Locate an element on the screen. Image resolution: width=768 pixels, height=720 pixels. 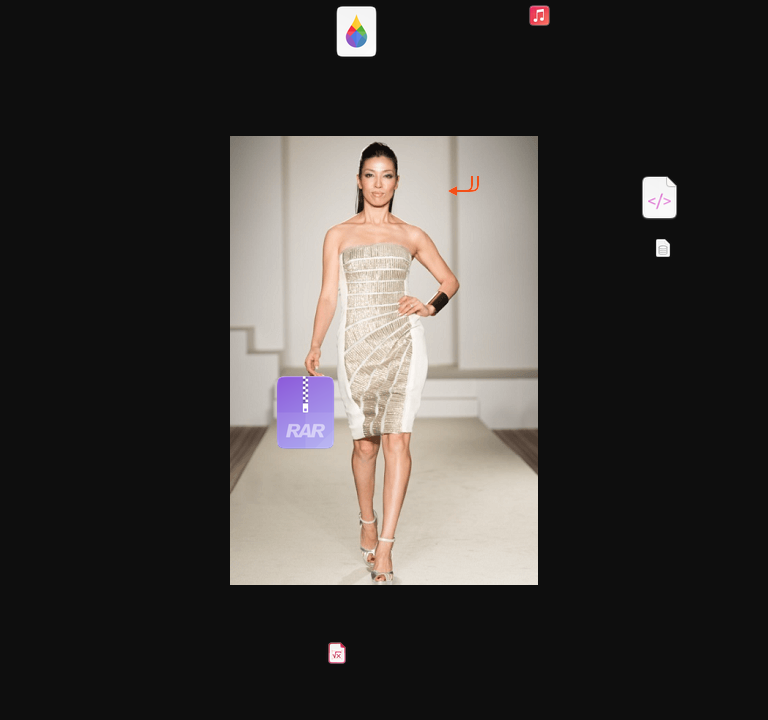
sqlite3 database file is located at coordinates (663, 248).